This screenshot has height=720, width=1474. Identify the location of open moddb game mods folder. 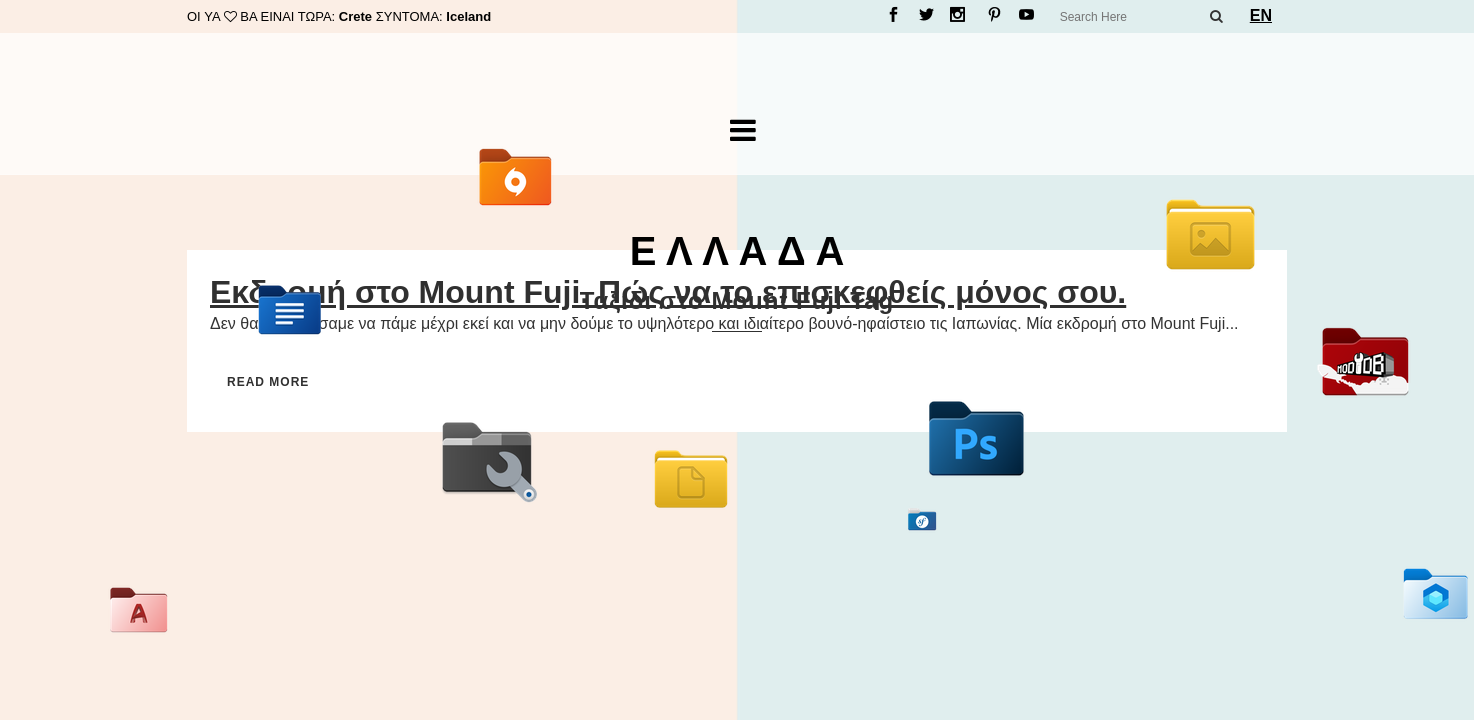
(1365, 364).